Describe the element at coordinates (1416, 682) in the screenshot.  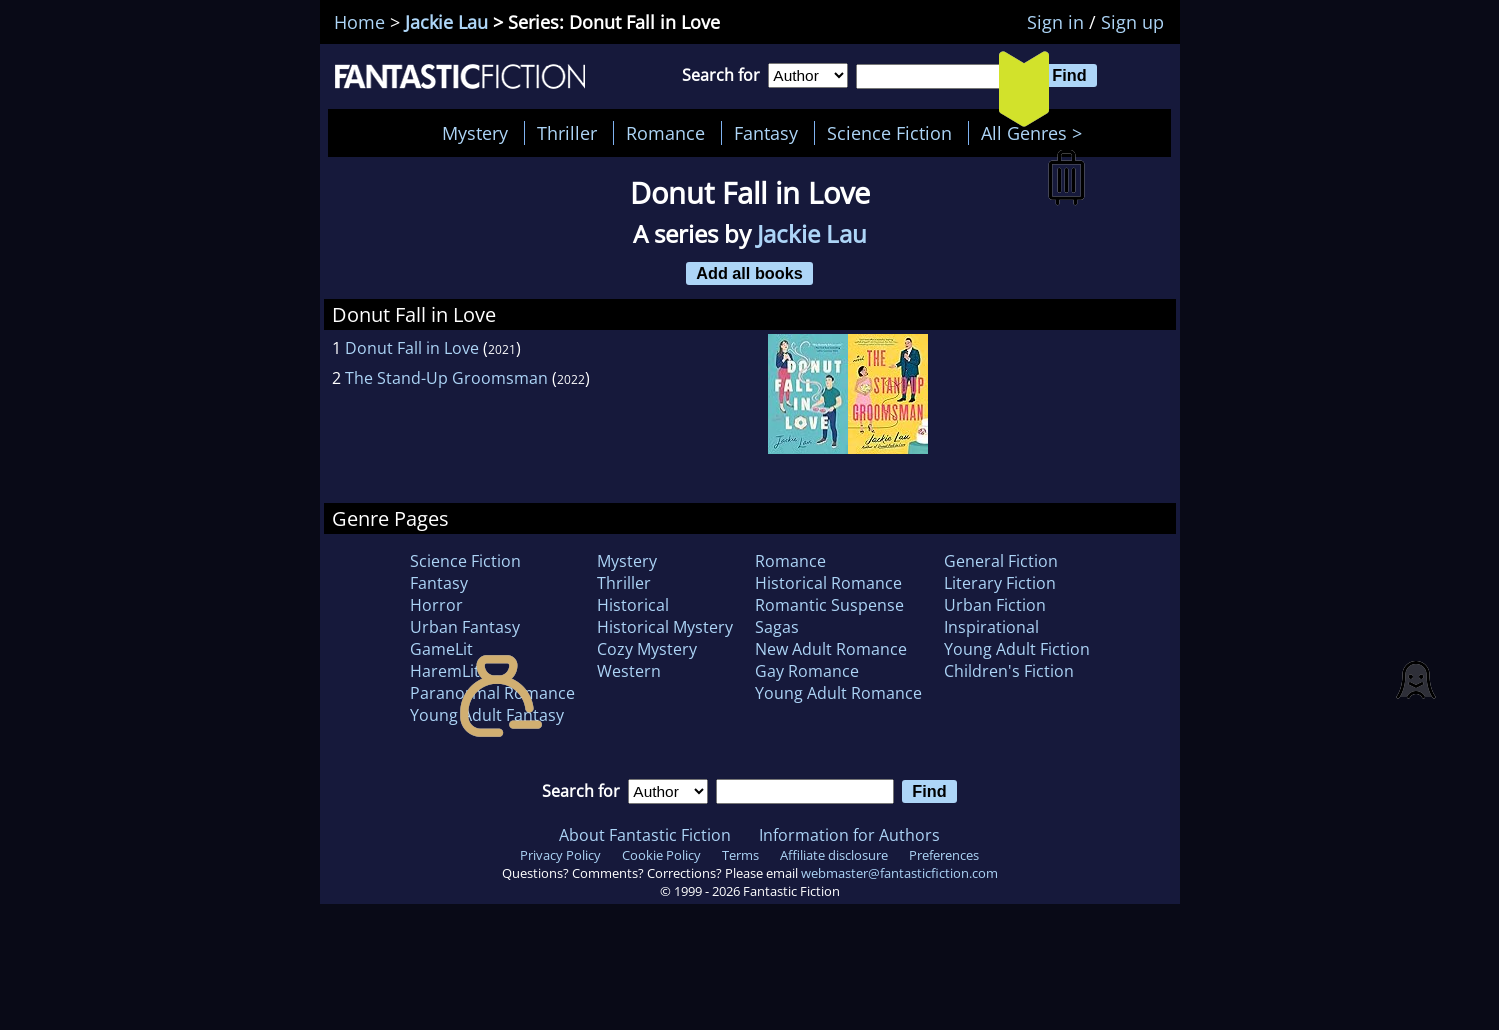
I see `linux operating system logo` at that location.